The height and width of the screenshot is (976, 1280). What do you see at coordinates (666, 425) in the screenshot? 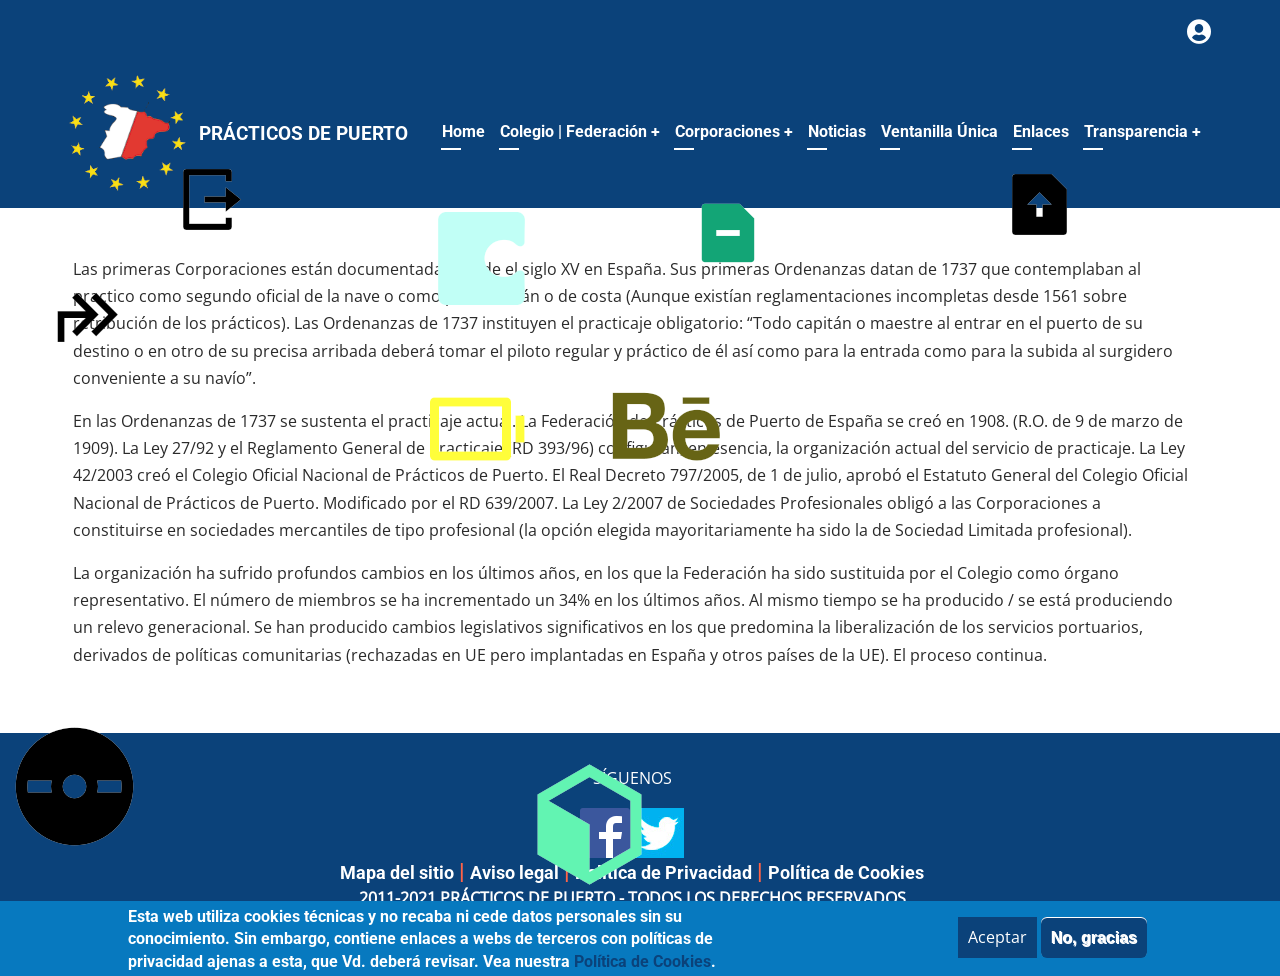
I see `visit behance profile or portfolio` at bounding box center [666, 425].